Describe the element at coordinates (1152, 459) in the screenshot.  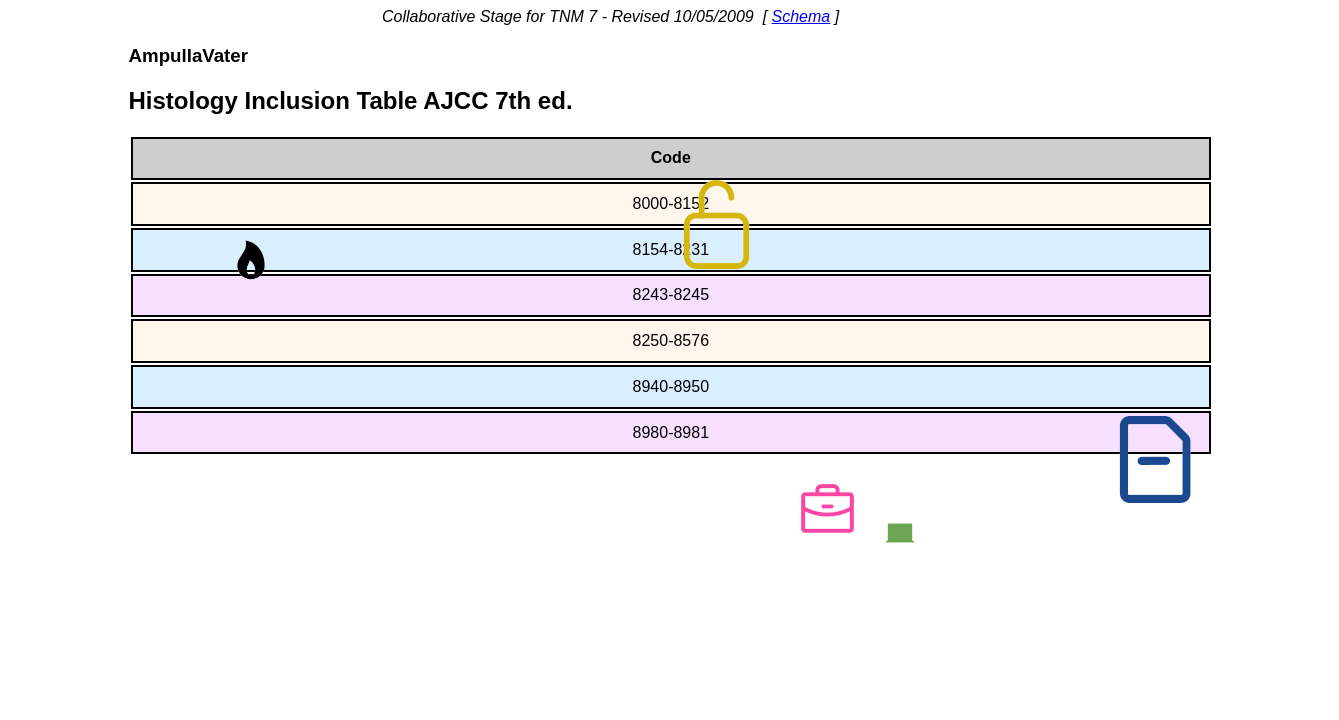
I see `indicates a file has been removed or deleted` at that location.